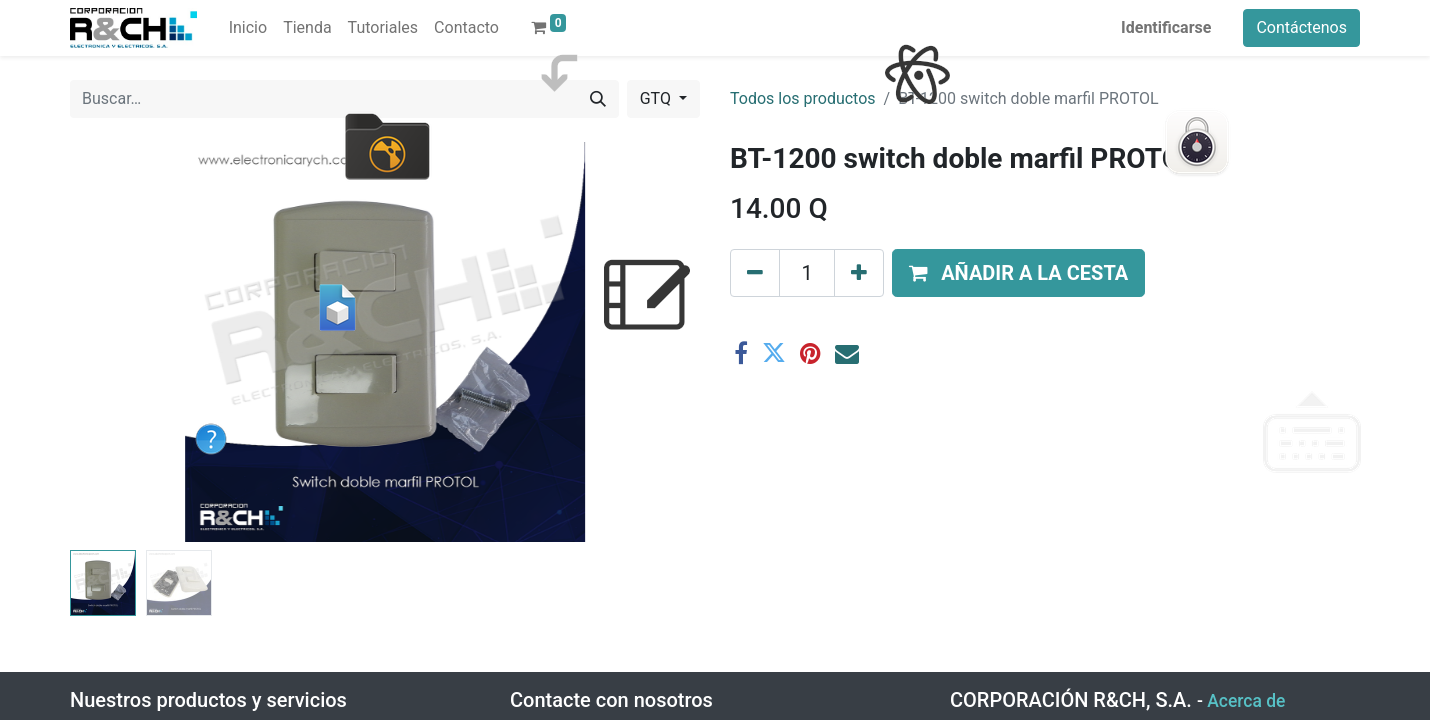 Image resolution: width=1430 pixels, height=720 pixels. What do you see at coordinates (337, 307) in the screenshot?
I see `a flatpak application package file` at bounding box center [337, 307].